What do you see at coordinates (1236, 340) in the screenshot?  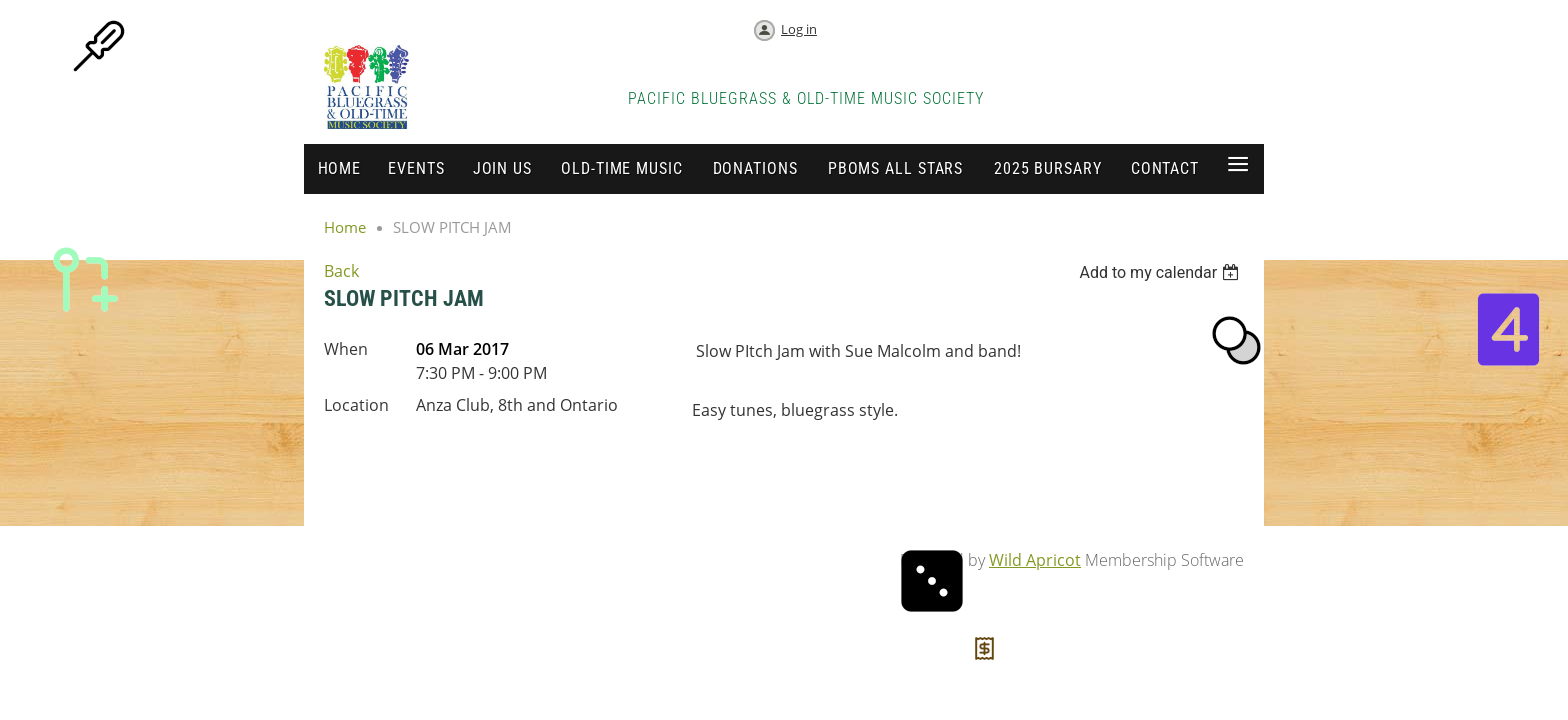 I see `subtract or remove a shape from selection` at bounding box center [1236, 340].